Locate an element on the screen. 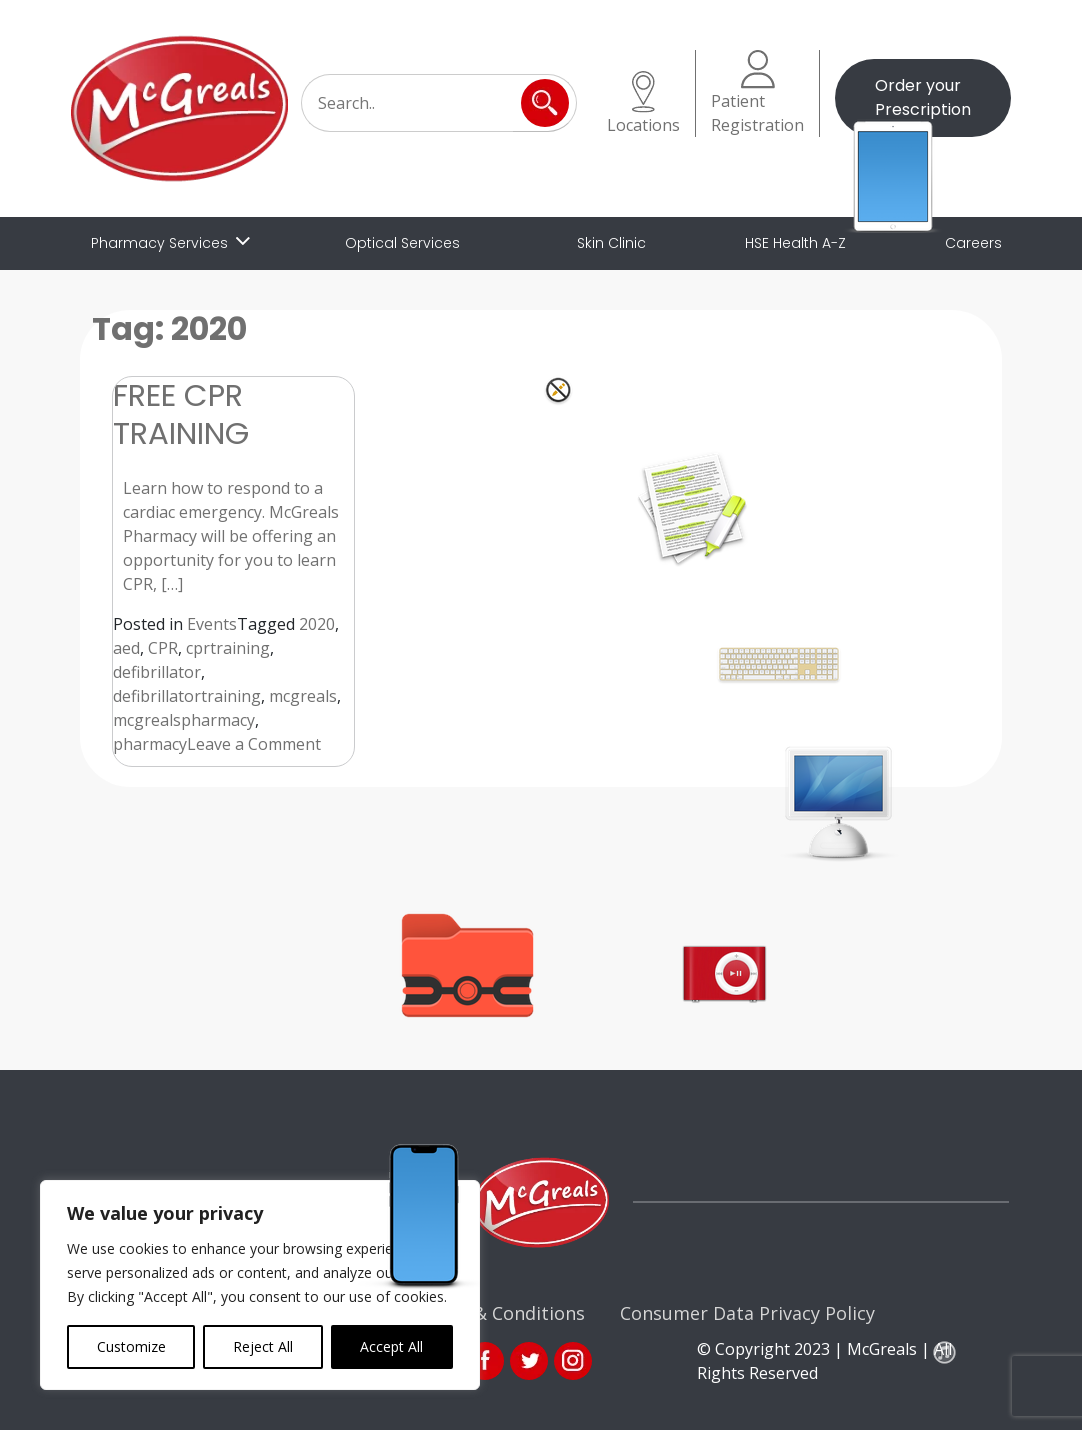 The height and width of the screenshot is (1430, 1082). iPad Air 2 with cellular connectivity detected is located at coordinates (893, 176).